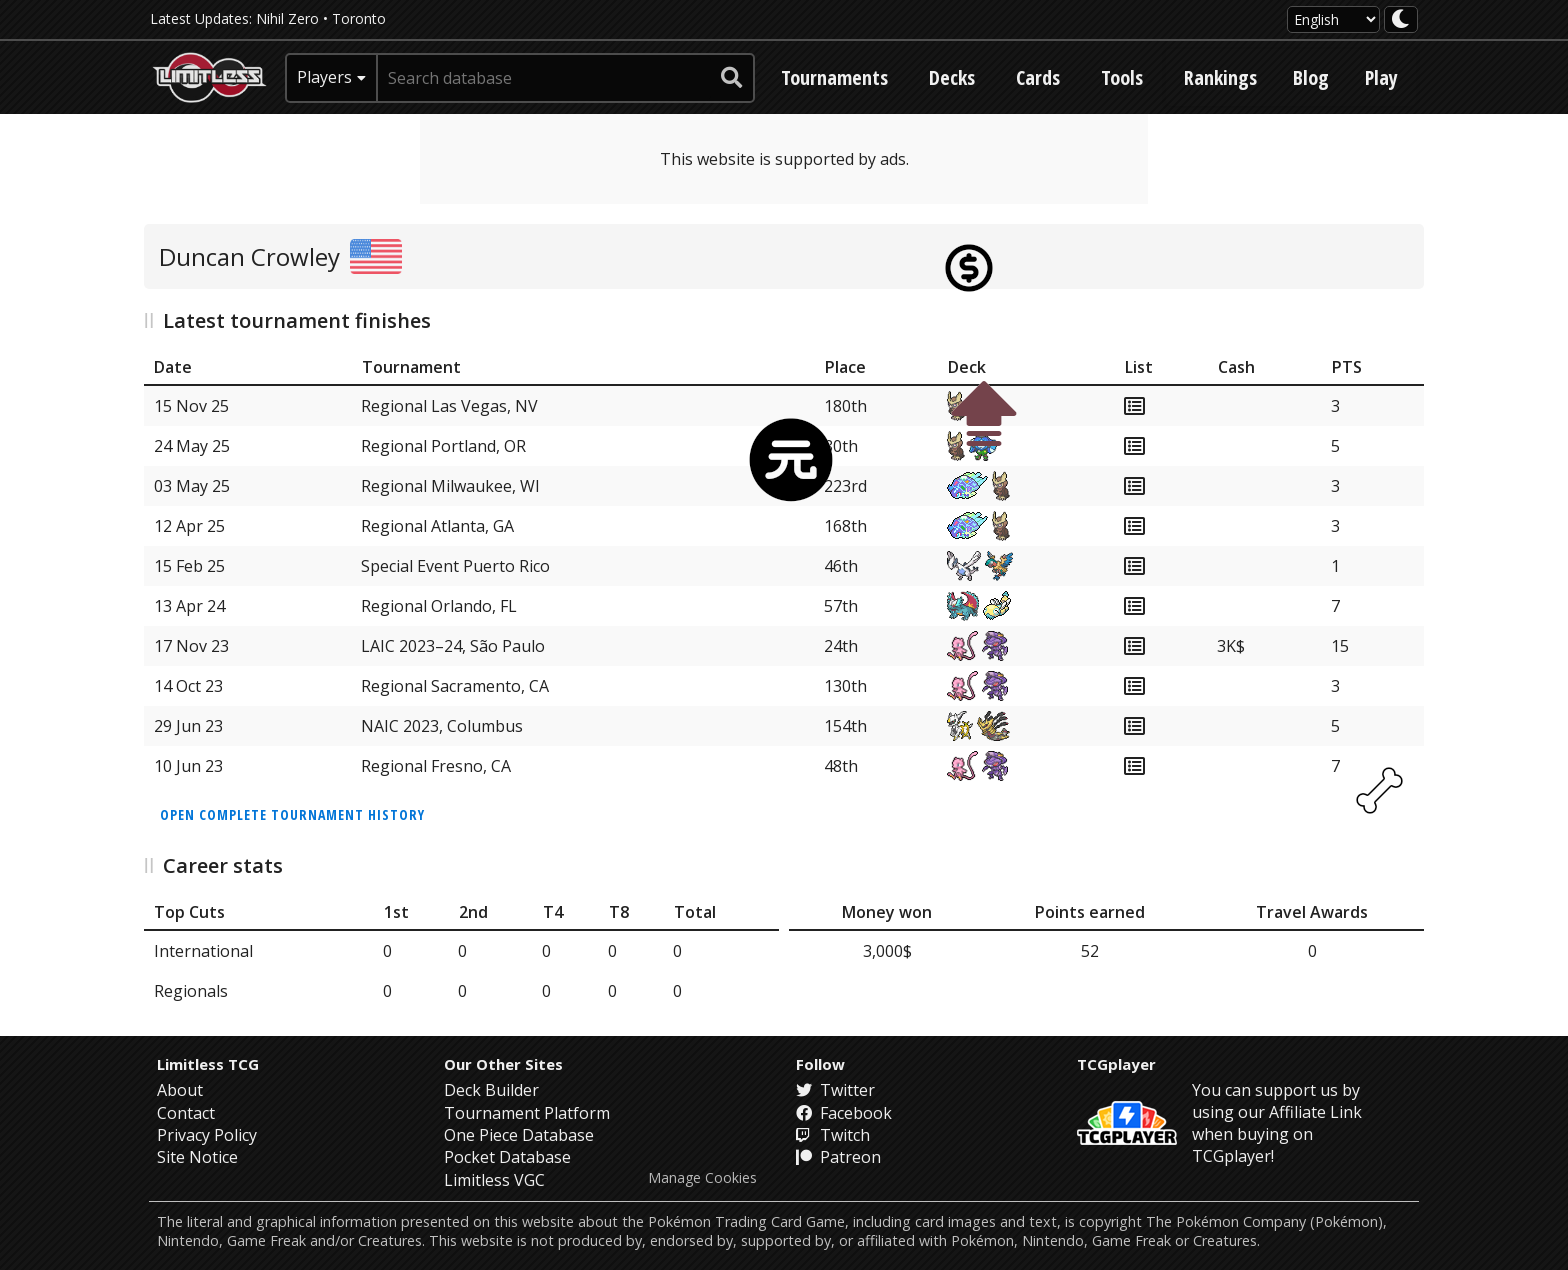  What do you see at coordinates (984, 416) in the screenshot?
I see `upload file or content` at bounding box center [984, 416].